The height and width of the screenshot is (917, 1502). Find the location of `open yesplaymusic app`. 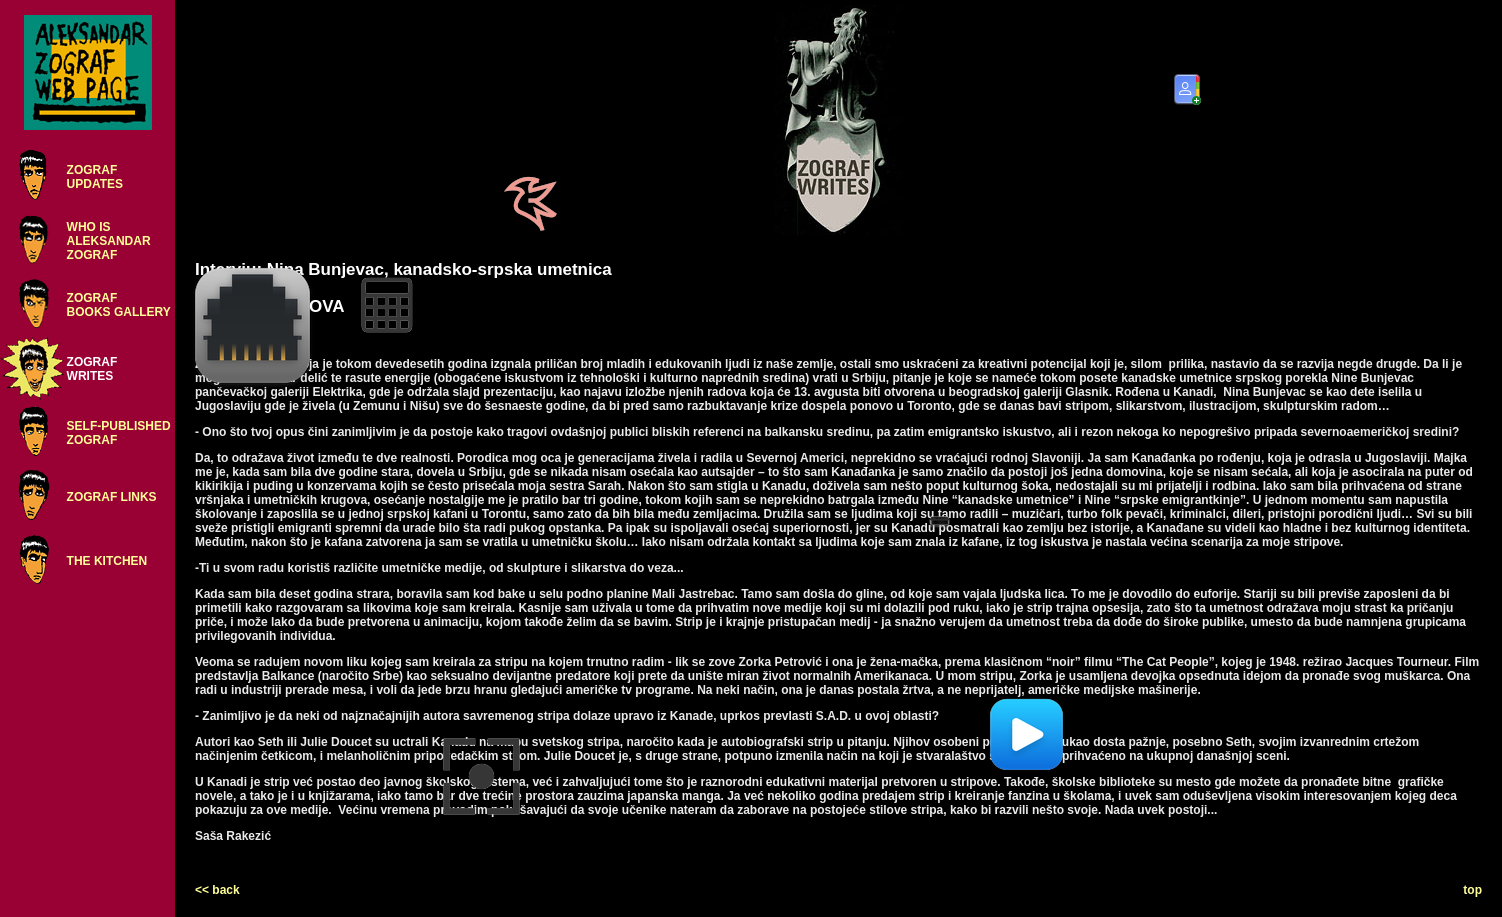

open yesplaymusic app is located at coordinates (1025, 734).